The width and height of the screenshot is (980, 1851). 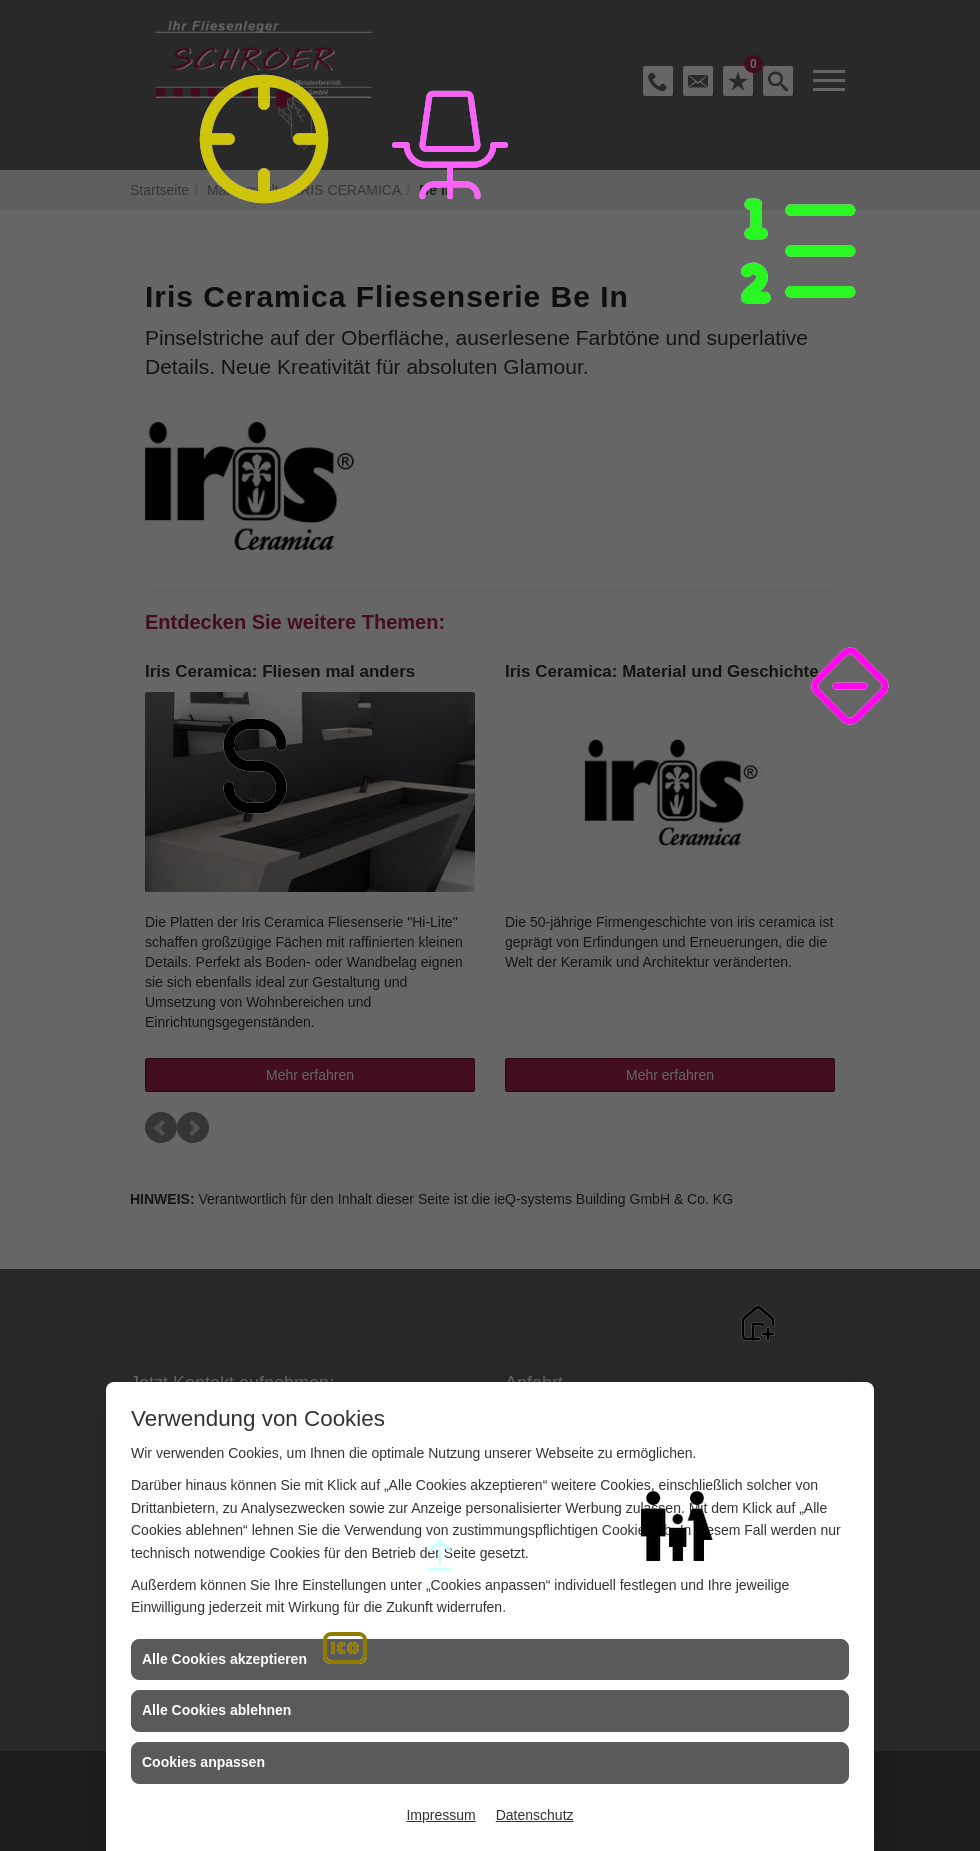 I want to click on set or manage website favicon, so click(x=345, y=1648).